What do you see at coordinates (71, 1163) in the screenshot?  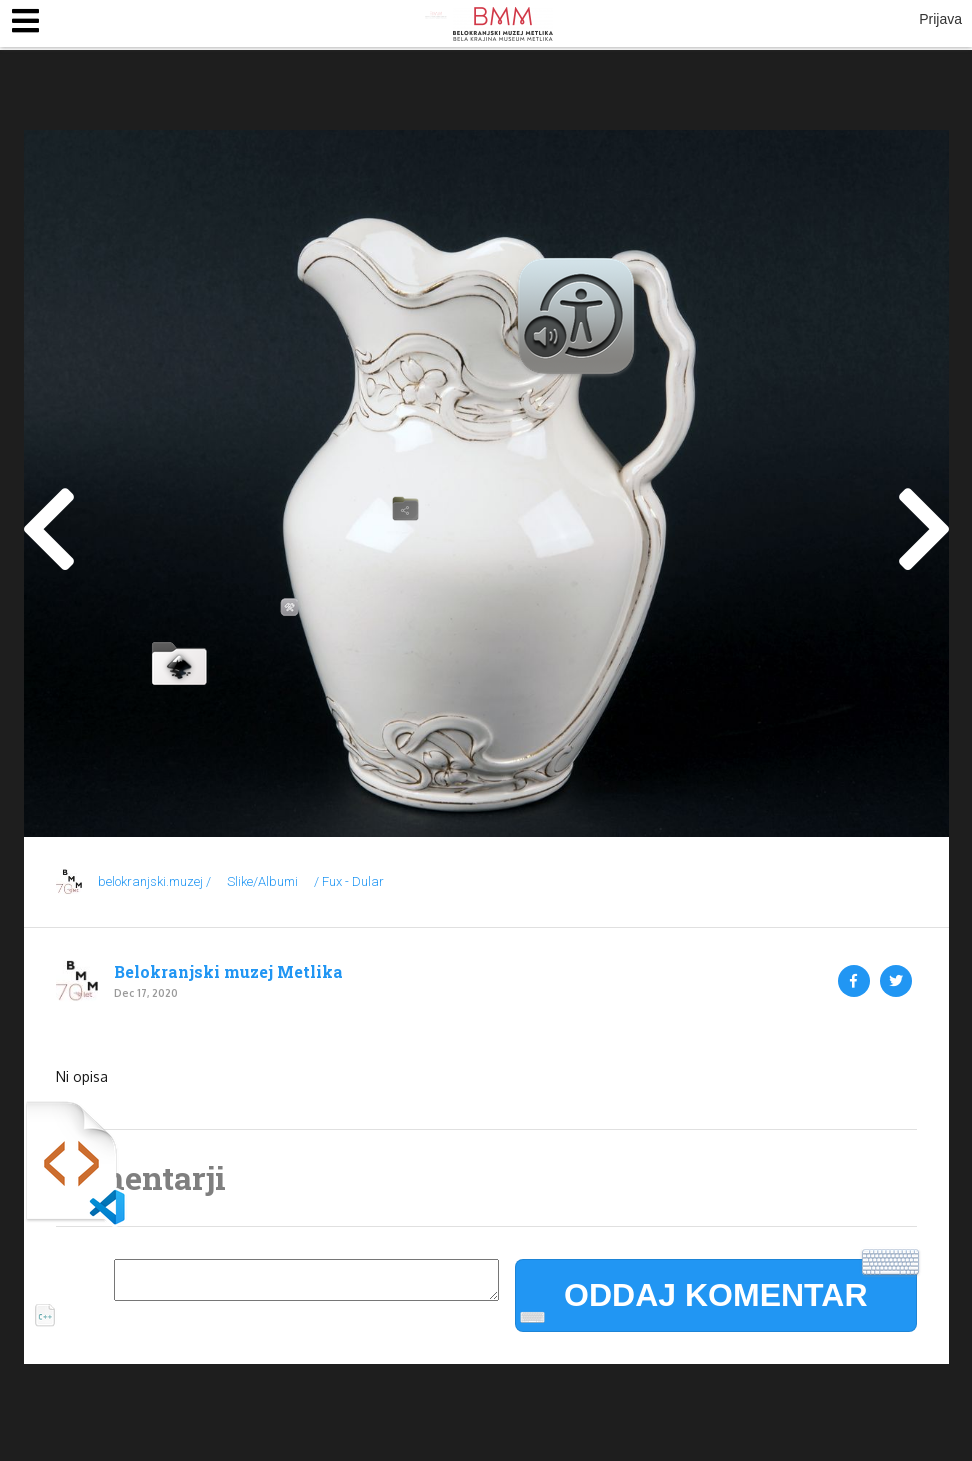 I see `open an HTML file in Visual Studio Code` at bounding box center [71, 1163].